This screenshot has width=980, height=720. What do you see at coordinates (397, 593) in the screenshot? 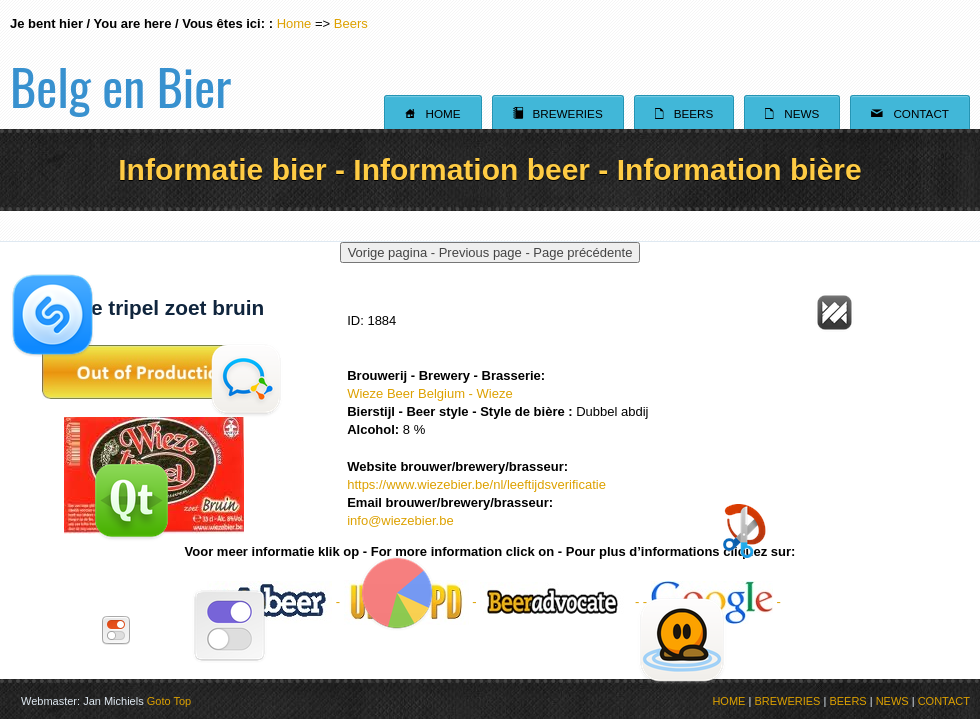
I see `open disk usage analyzer app` at bounding box center [397, 593].